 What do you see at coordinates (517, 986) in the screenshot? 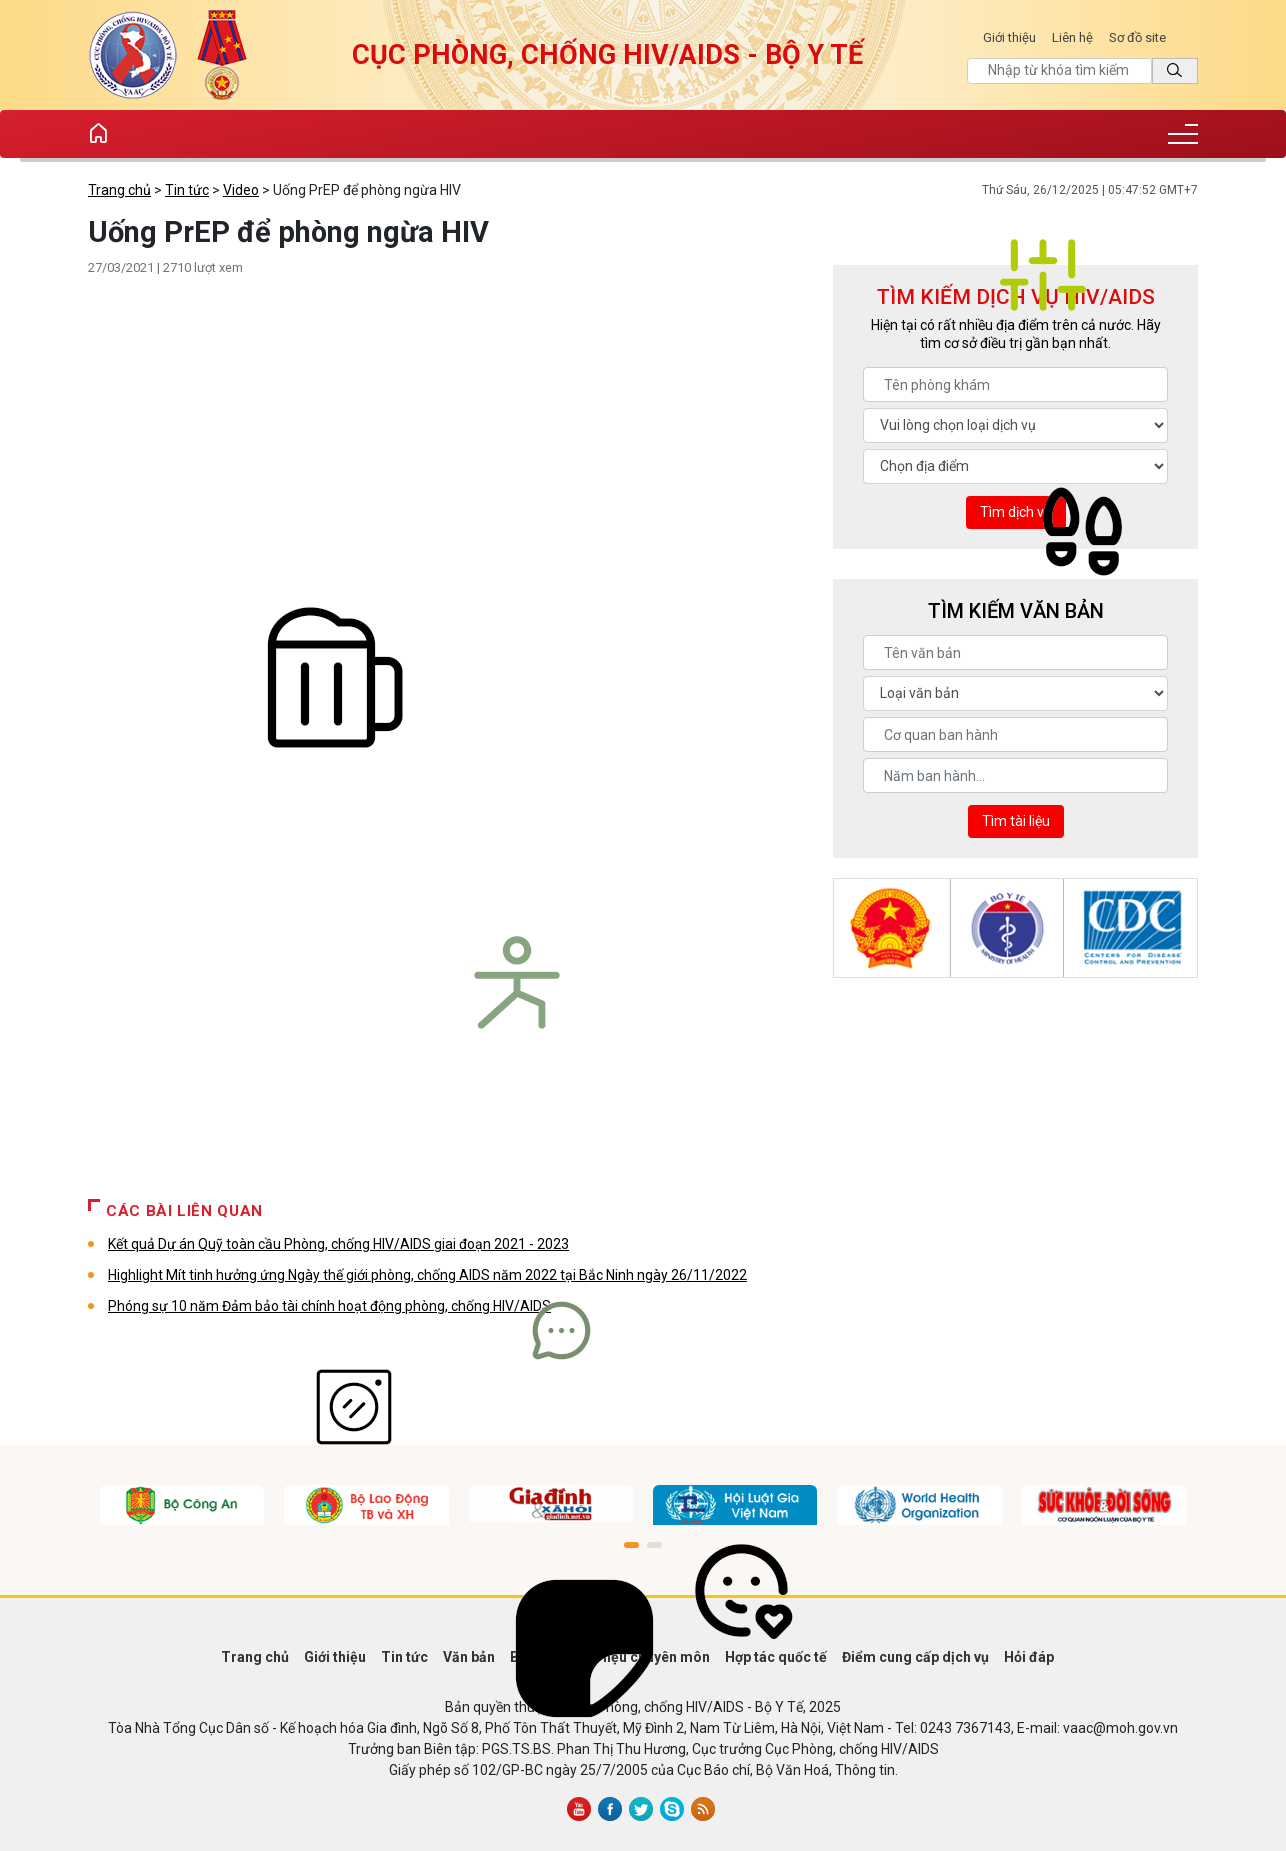
I see `access tai chi or meditation exercises` at bounding box center [517, 986].